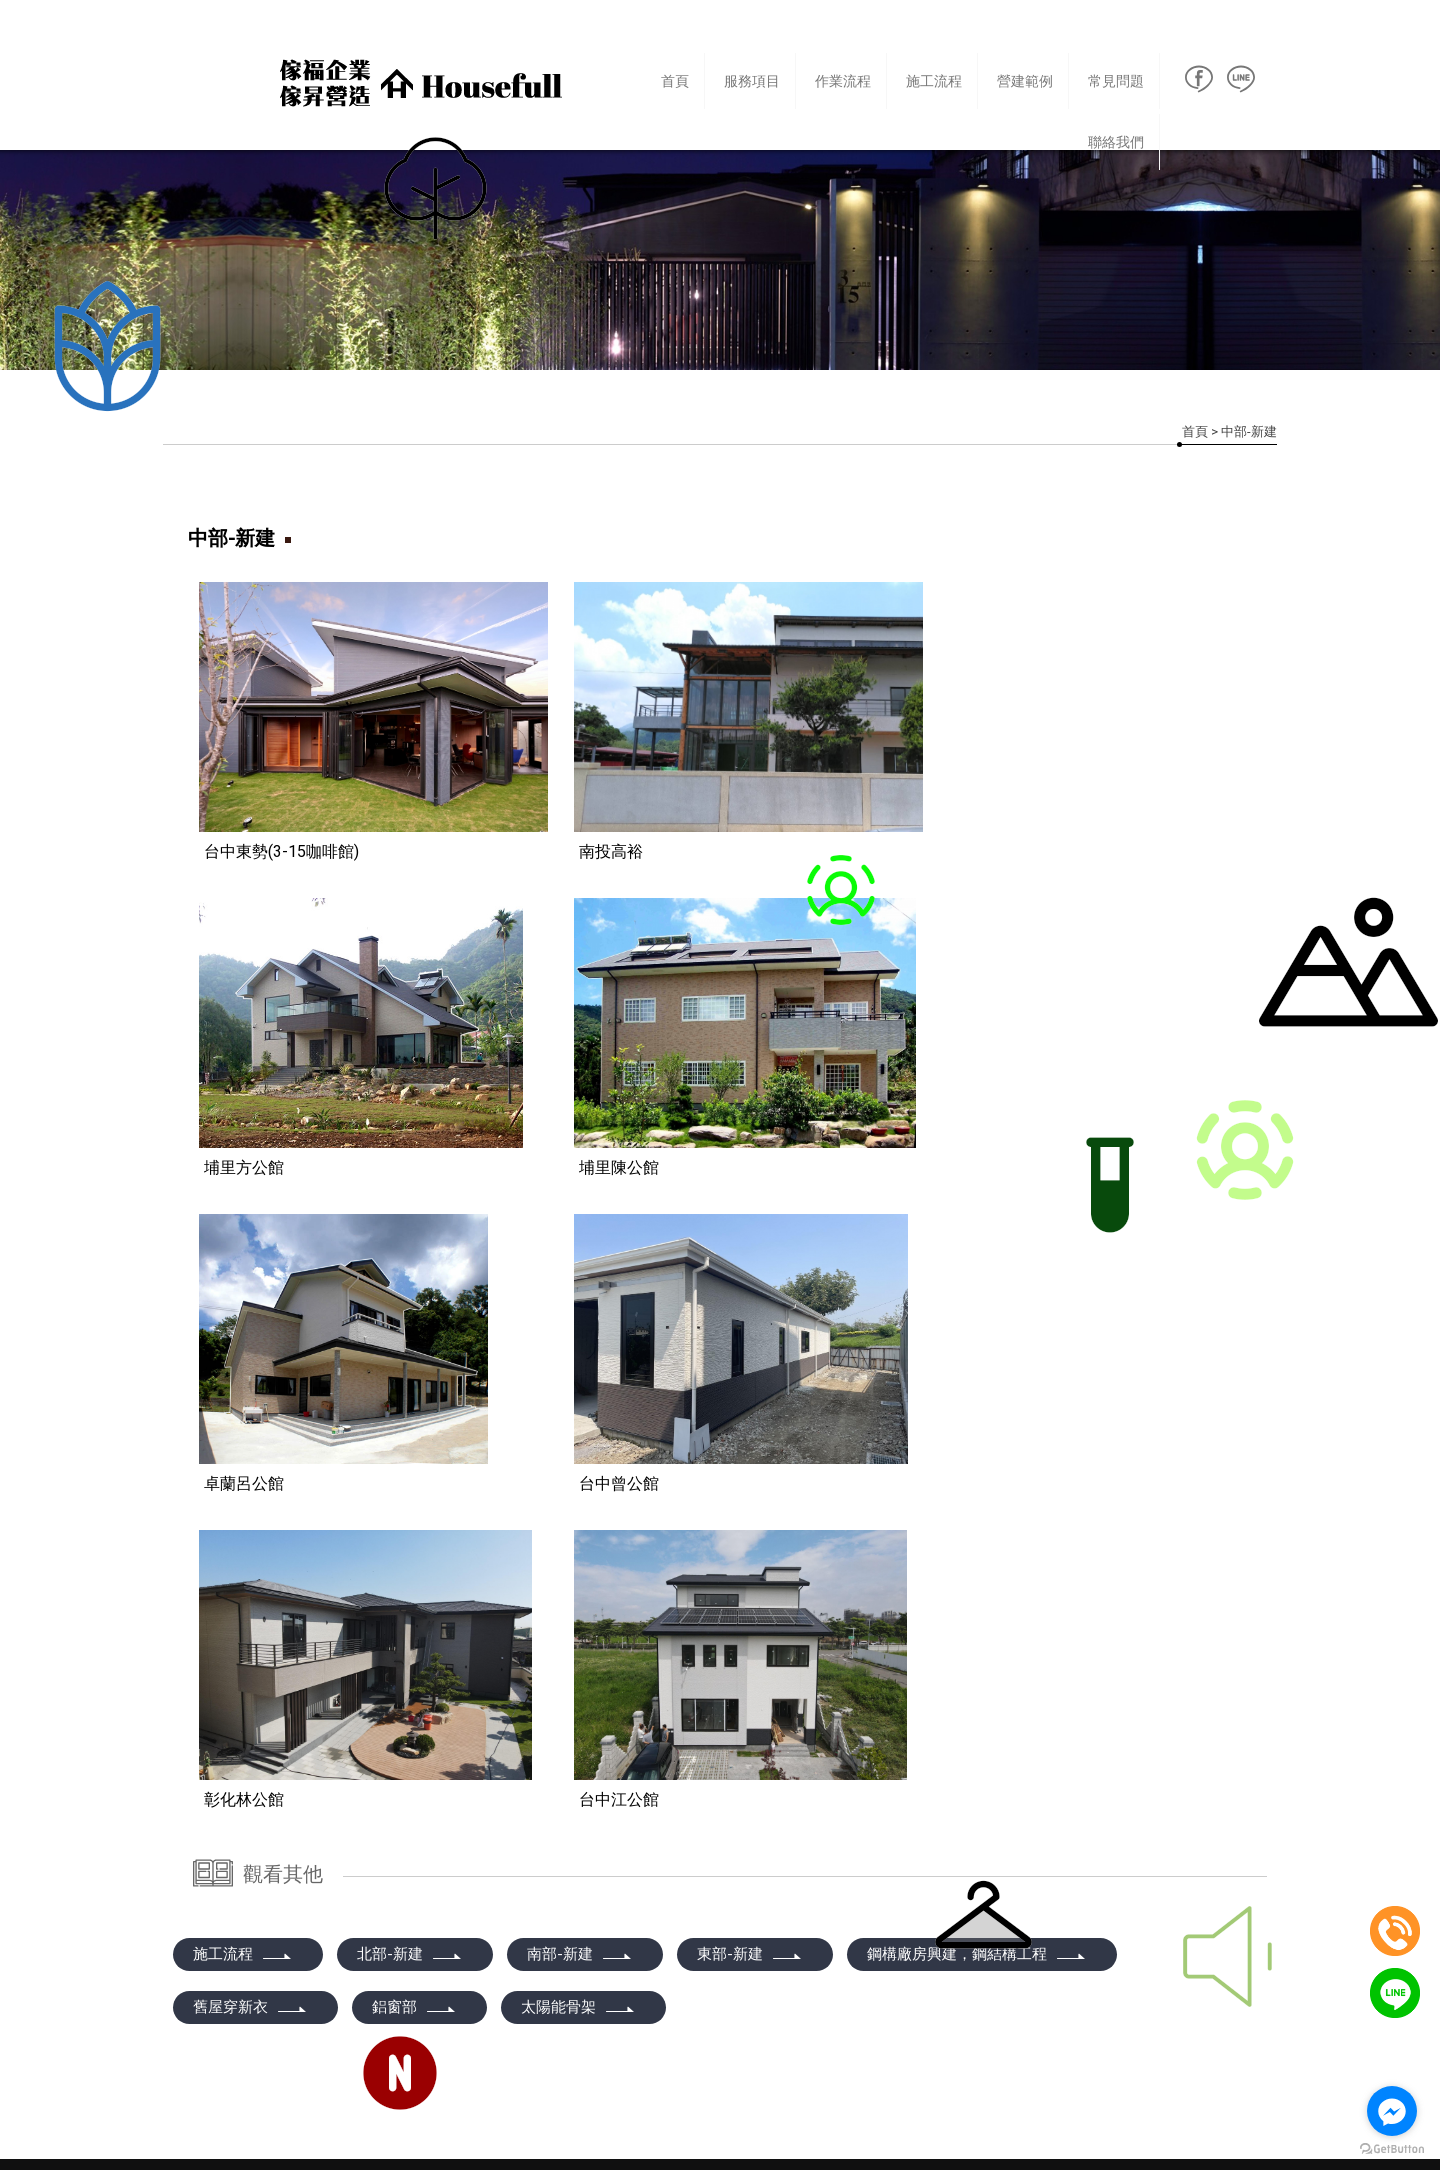  What do you see at coordinates (107, 348) in the screenshot?
I see `filter by grain or wheat products` at bounding box center [107, 348].